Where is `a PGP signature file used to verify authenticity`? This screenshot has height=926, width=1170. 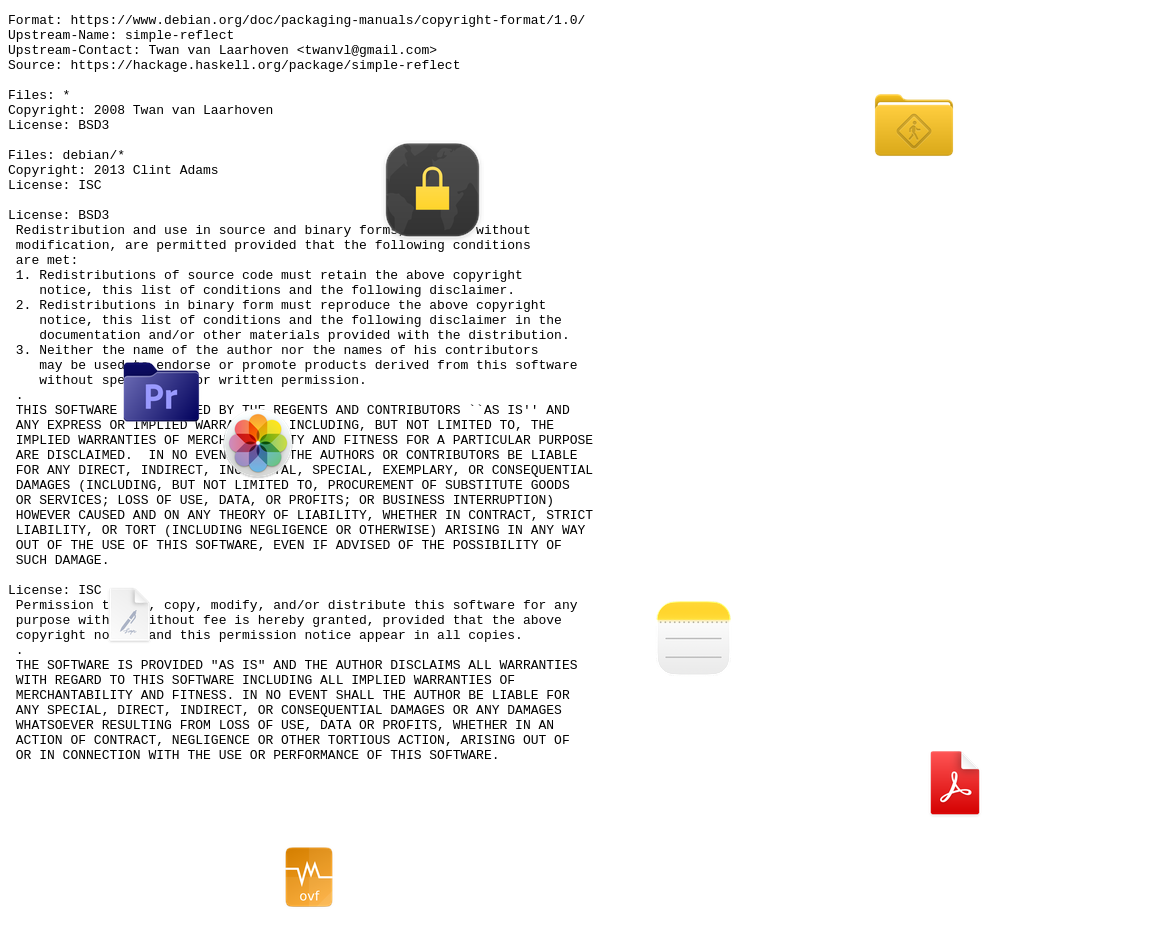 a PGP signature file used to verify authenticity is located at coordinates (129, 615).